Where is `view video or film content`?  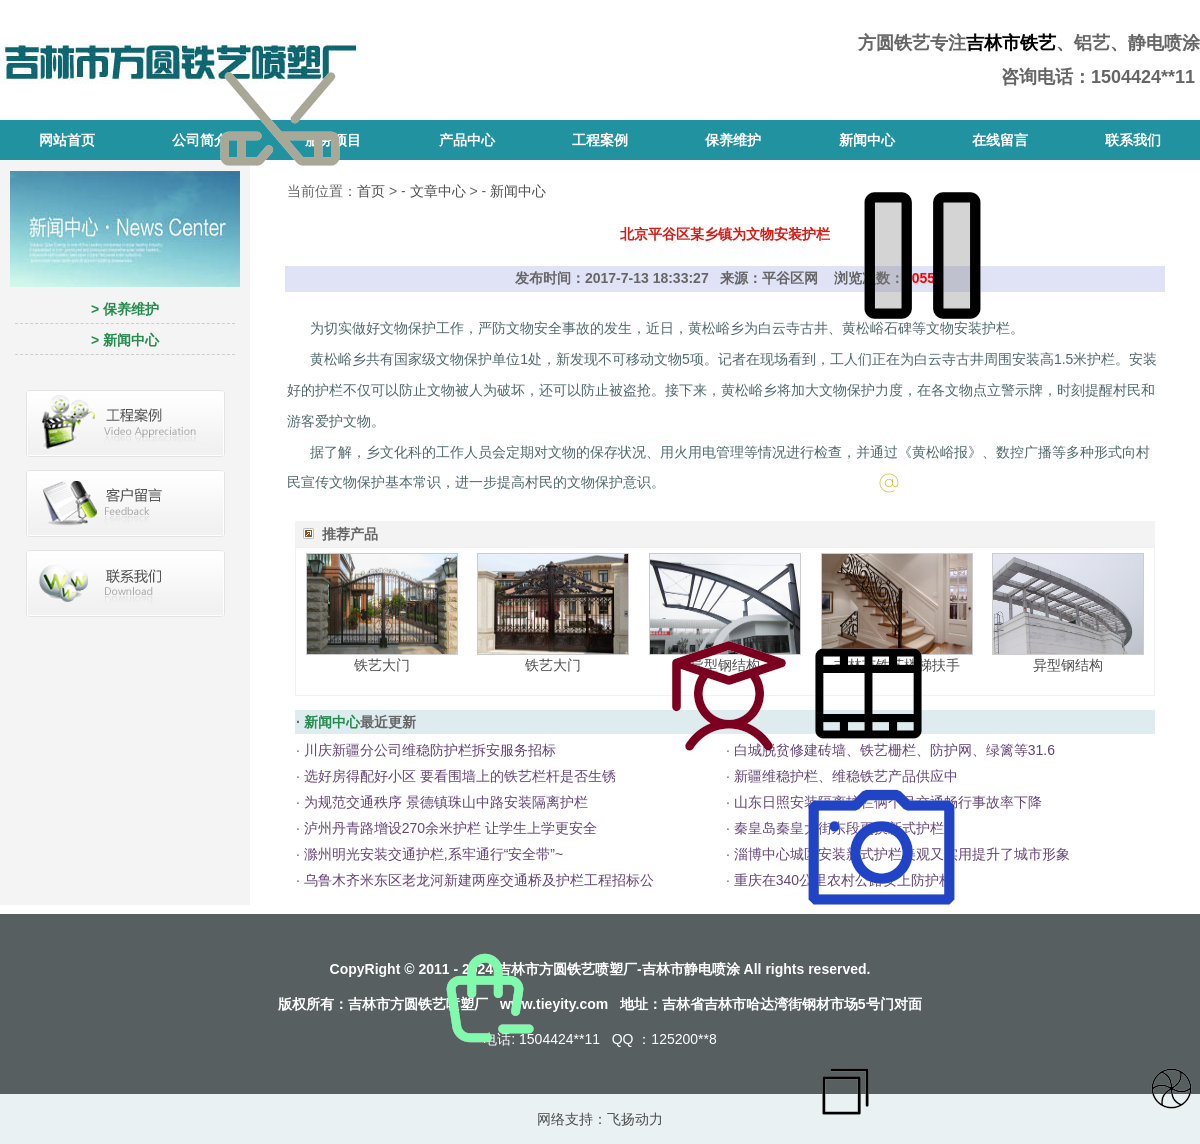
view video or film content is located at coordinates (868, 693).